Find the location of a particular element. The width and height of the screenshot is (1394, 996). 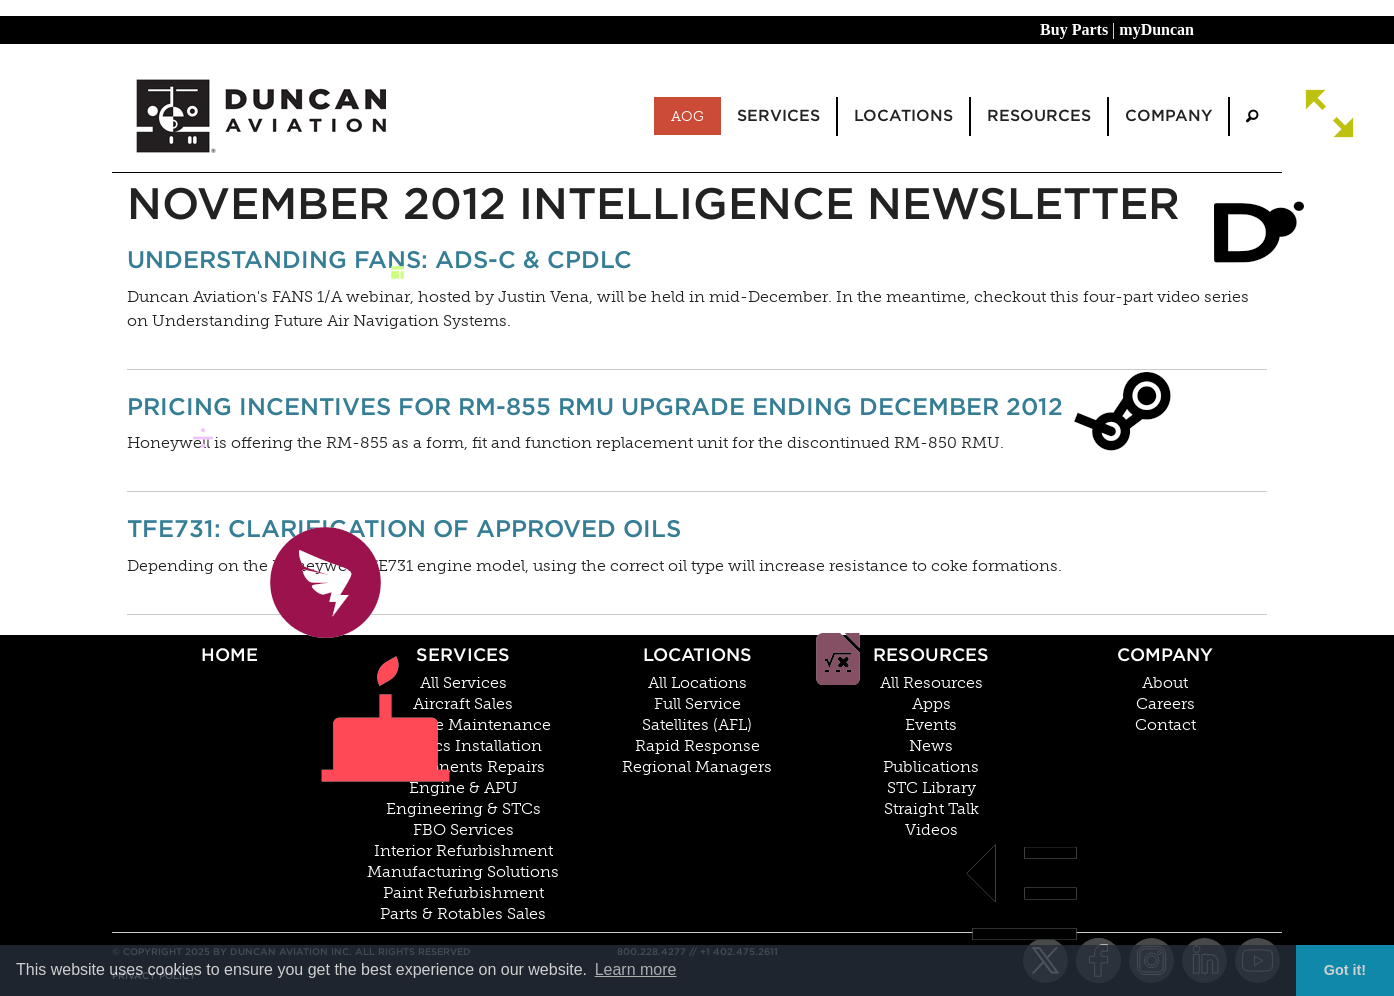

D programming language logo is located at coordinates (1259, 232).